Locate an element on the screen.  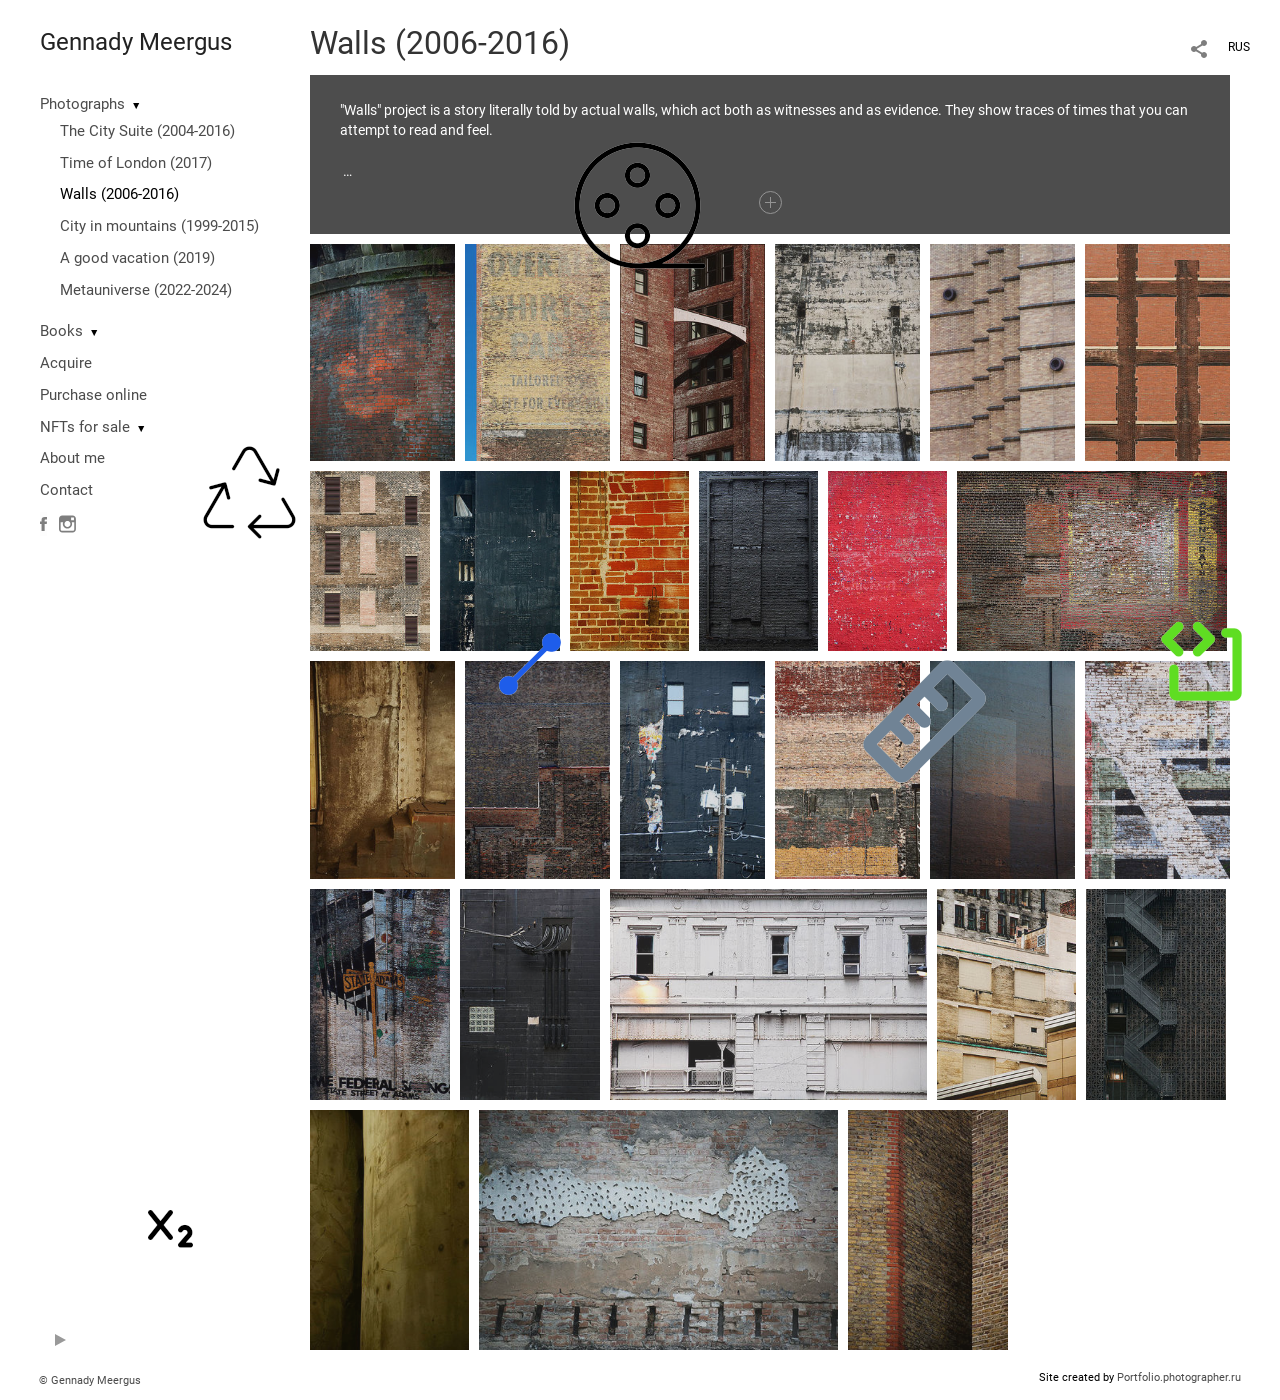
insert a code block or snippet is located at coordinates (1205, 664).